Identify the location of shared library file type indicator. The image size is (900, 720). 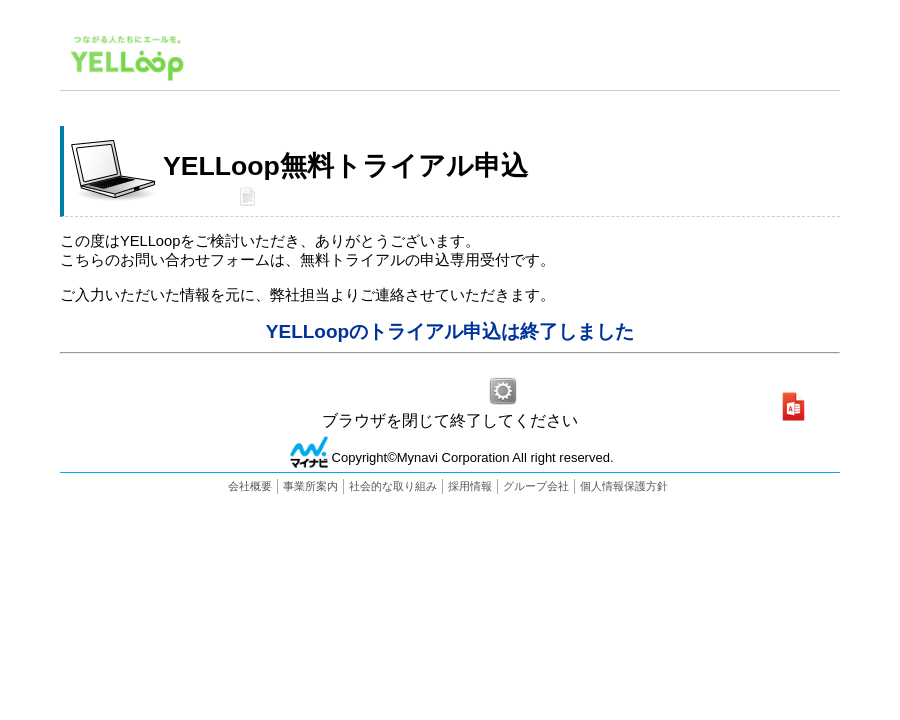
(503, 391).